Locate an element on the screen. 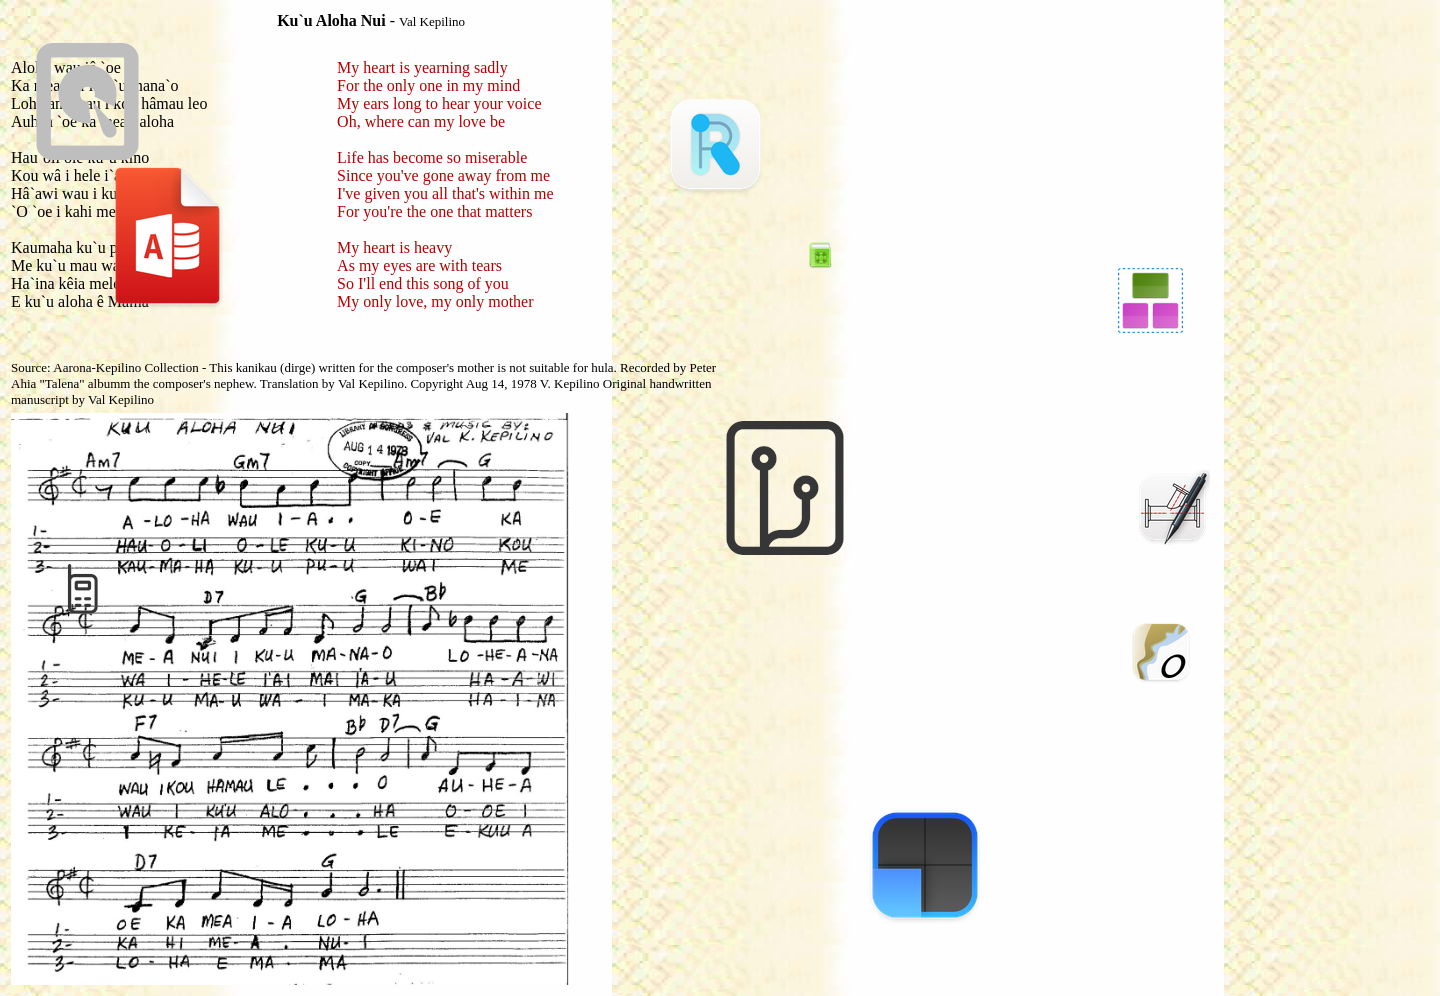 This screenshot has width=1440, height=996. call using a landline or desk phone is located at coordinates (84, 590).